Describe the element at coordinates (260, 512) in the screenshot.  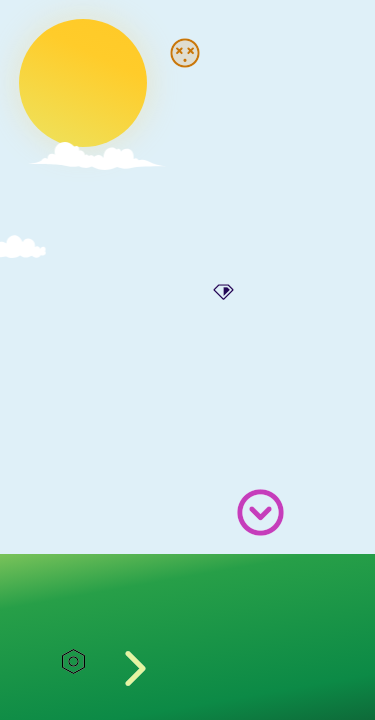
I see `expand dropdown menu or section` at that location.